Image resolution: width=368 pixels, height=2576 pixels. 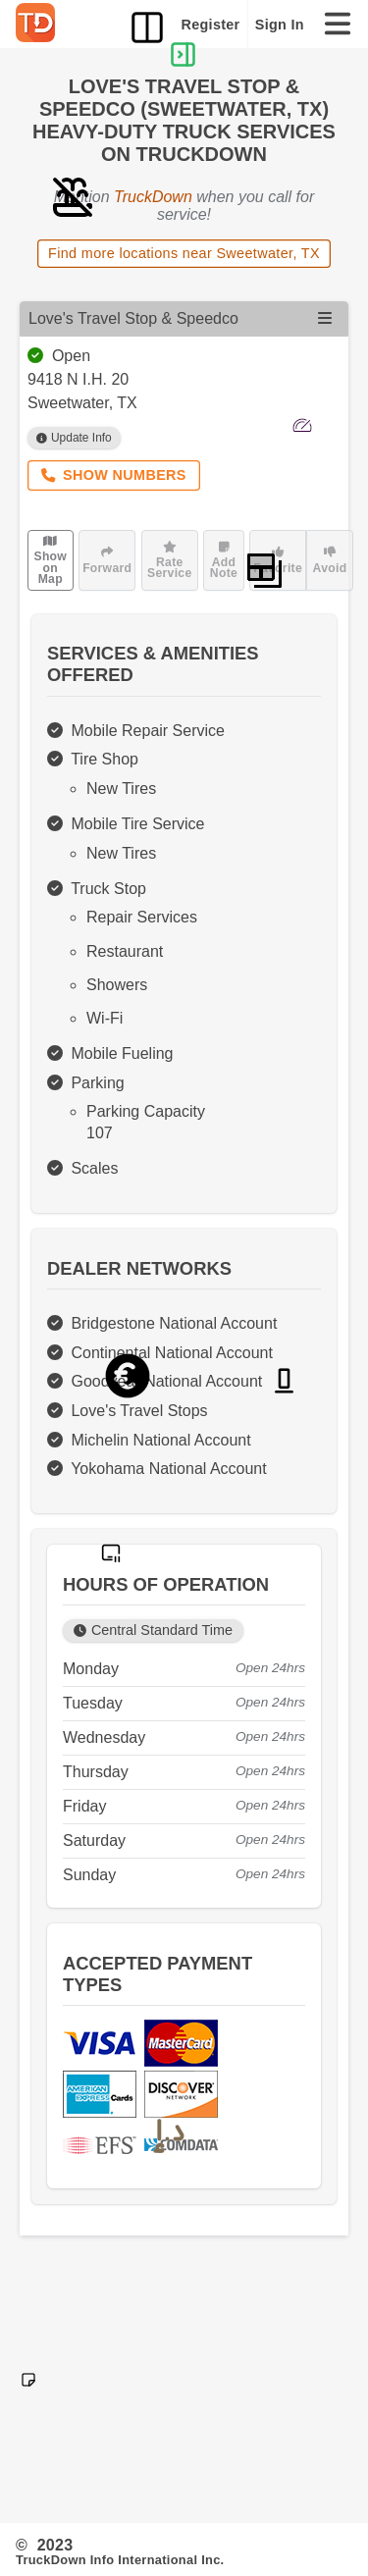 What do you see at coordinates (73, 197) in the screenshot?
I see `fountain feature is currently disabled` at bounding box center [73, 197].